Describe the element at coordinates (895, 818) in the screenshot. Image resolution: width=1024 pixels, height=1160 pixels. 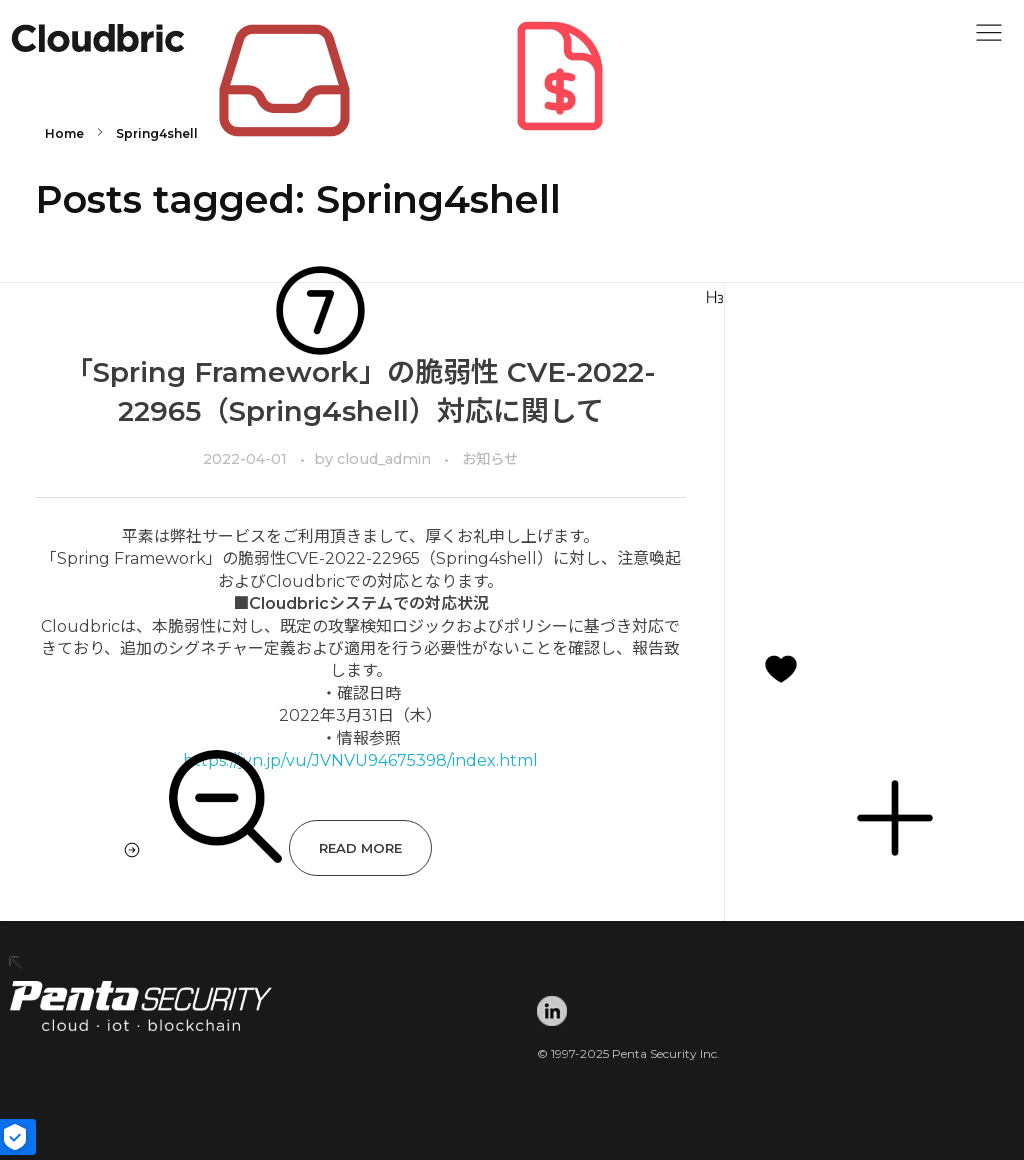
I see `add a new item` at that location.